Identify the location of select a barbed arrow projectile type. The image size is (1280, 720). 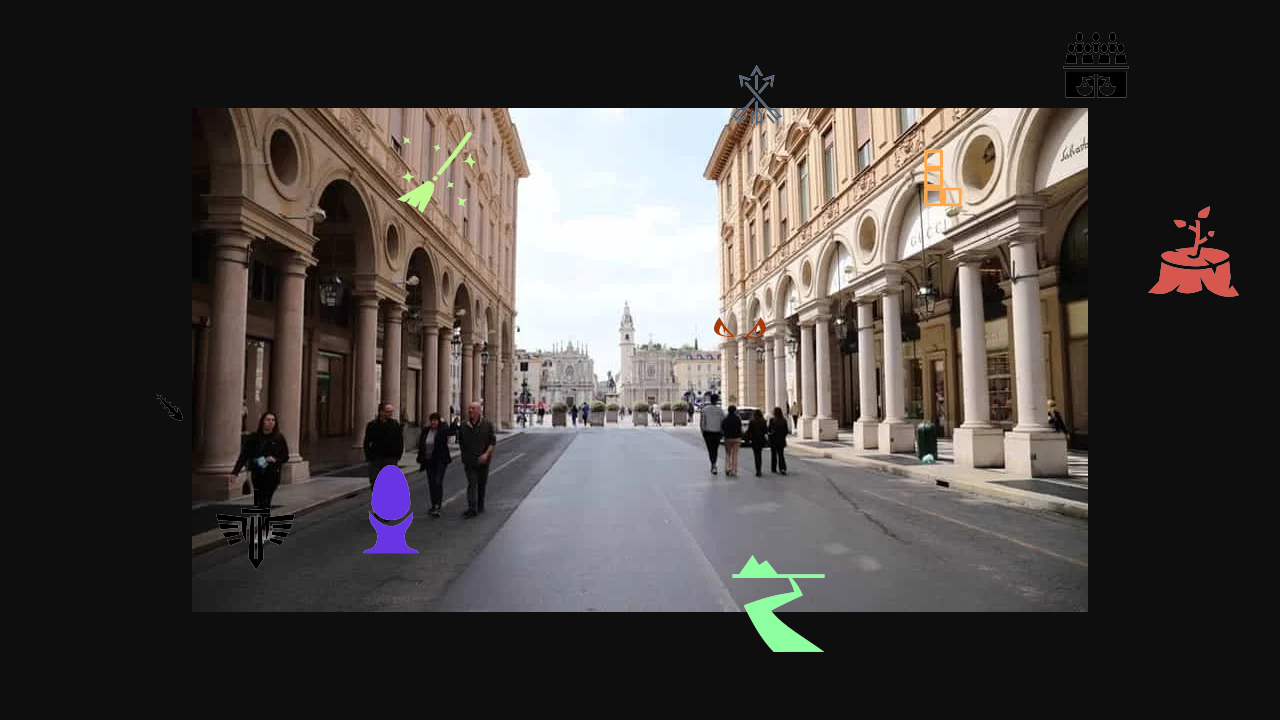
(169, 407).